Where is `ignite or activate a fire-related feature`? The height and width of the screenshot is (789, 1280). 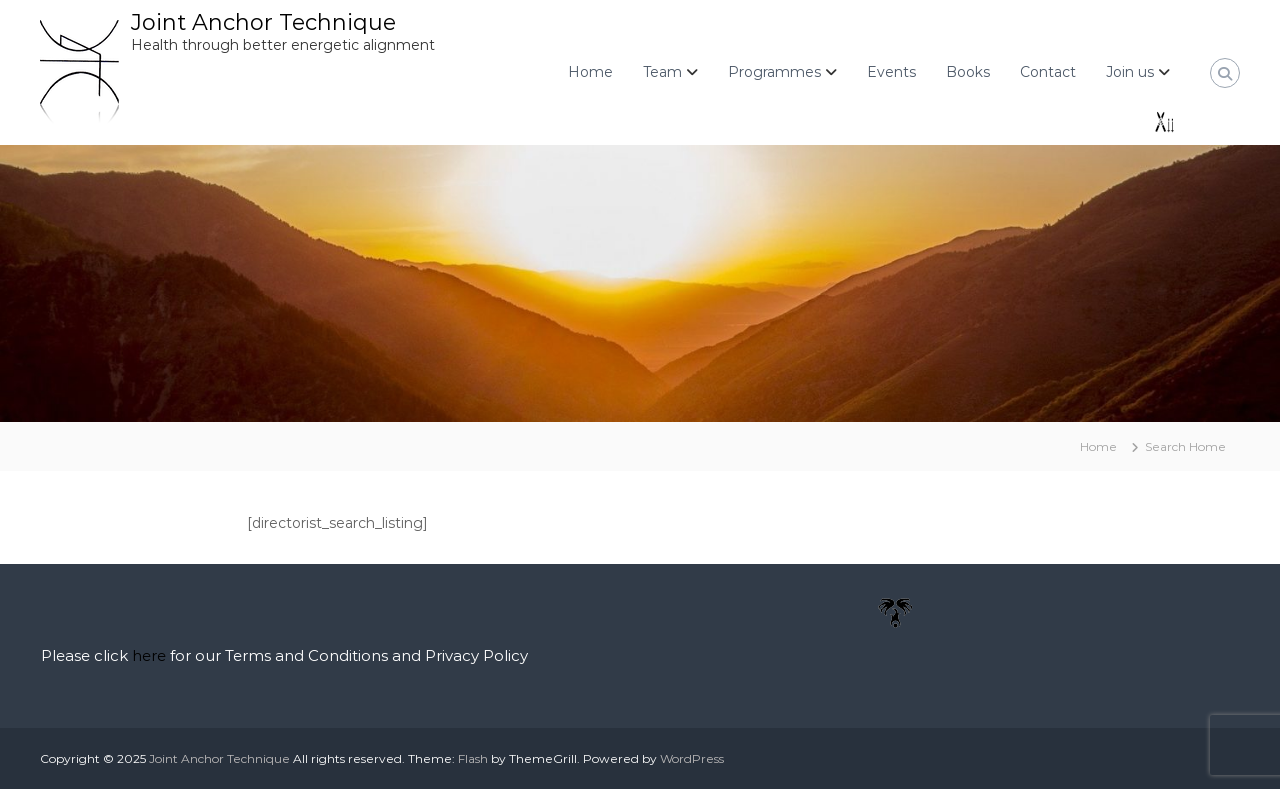
ignite or activate a fire-related feature is located at coordinates (895, 611).